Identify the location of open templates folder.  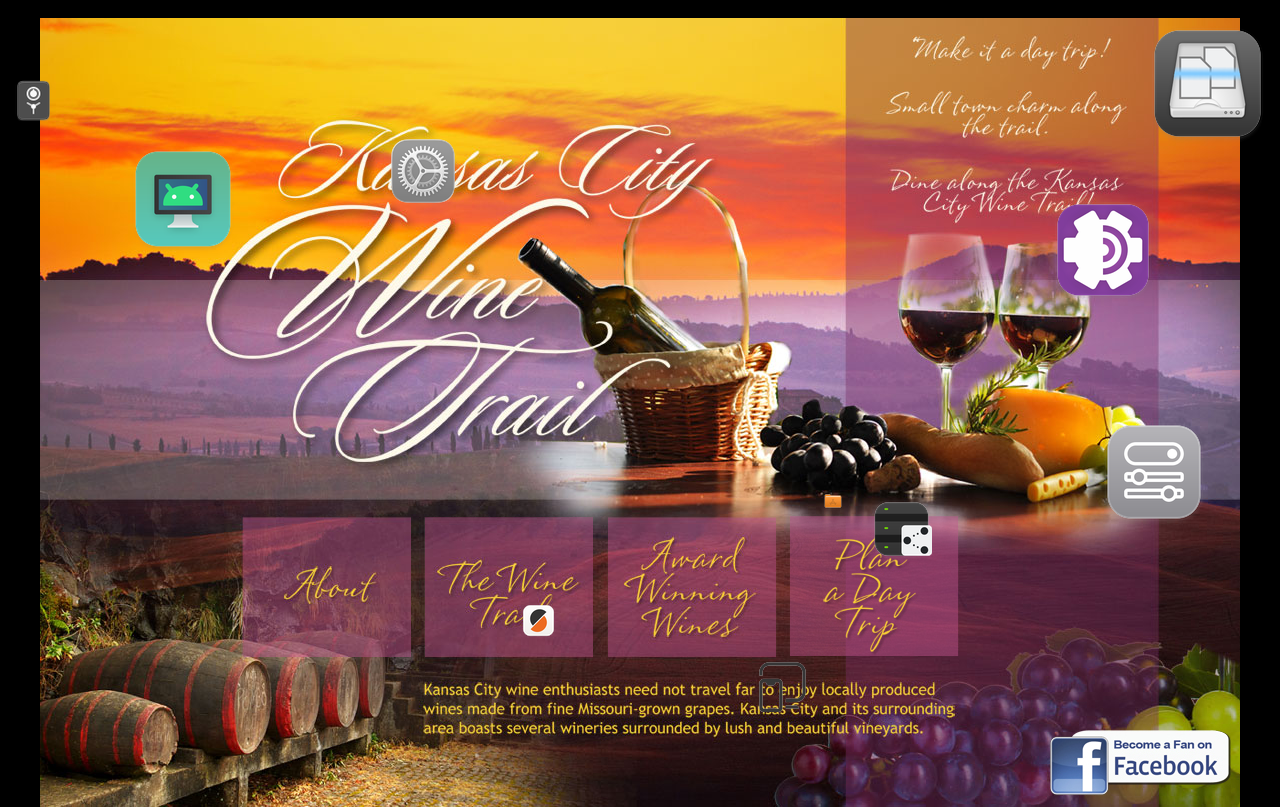
(833, 501).